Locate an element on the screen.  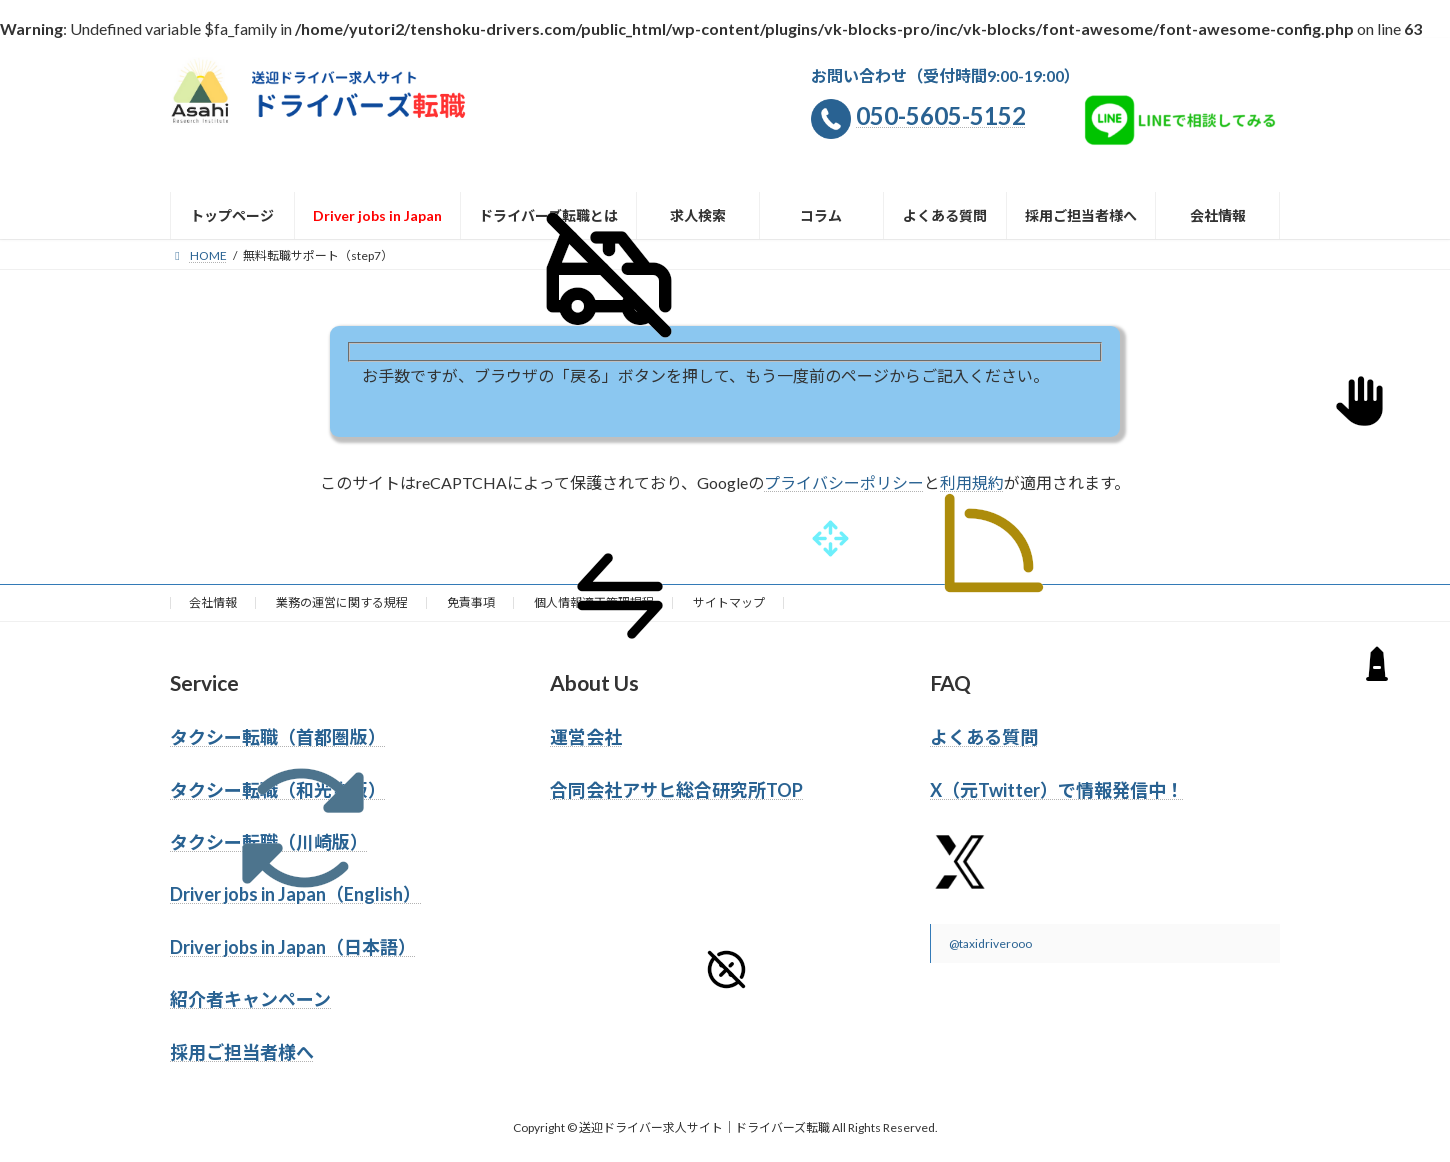
view monuments or landmarks nearby is located at coordinates (1377, 665).